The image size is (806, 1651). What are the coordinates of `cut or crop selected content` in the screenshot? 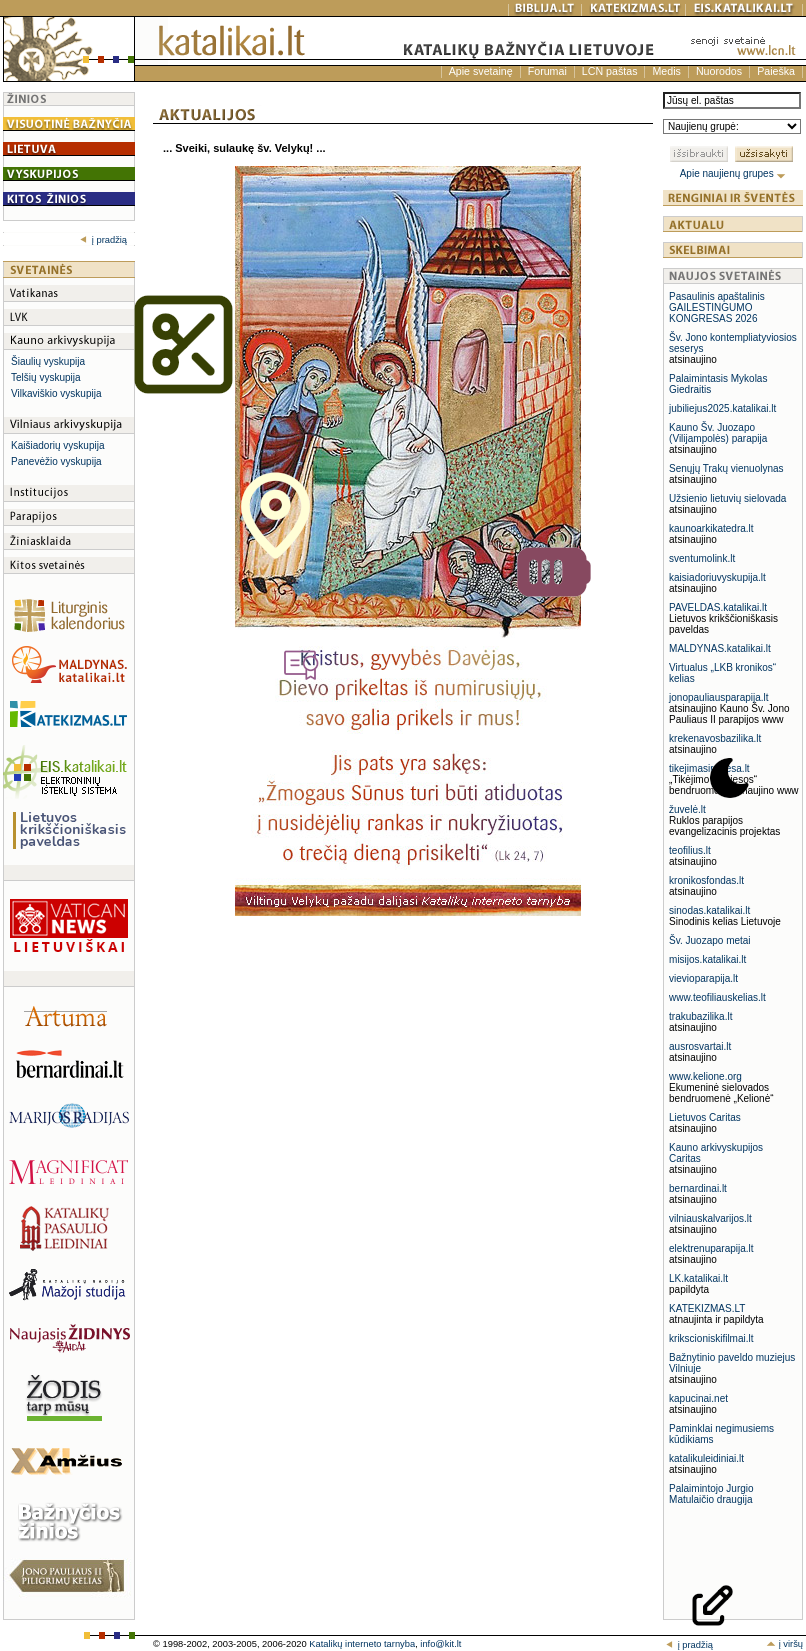 It's located at (183, 344).